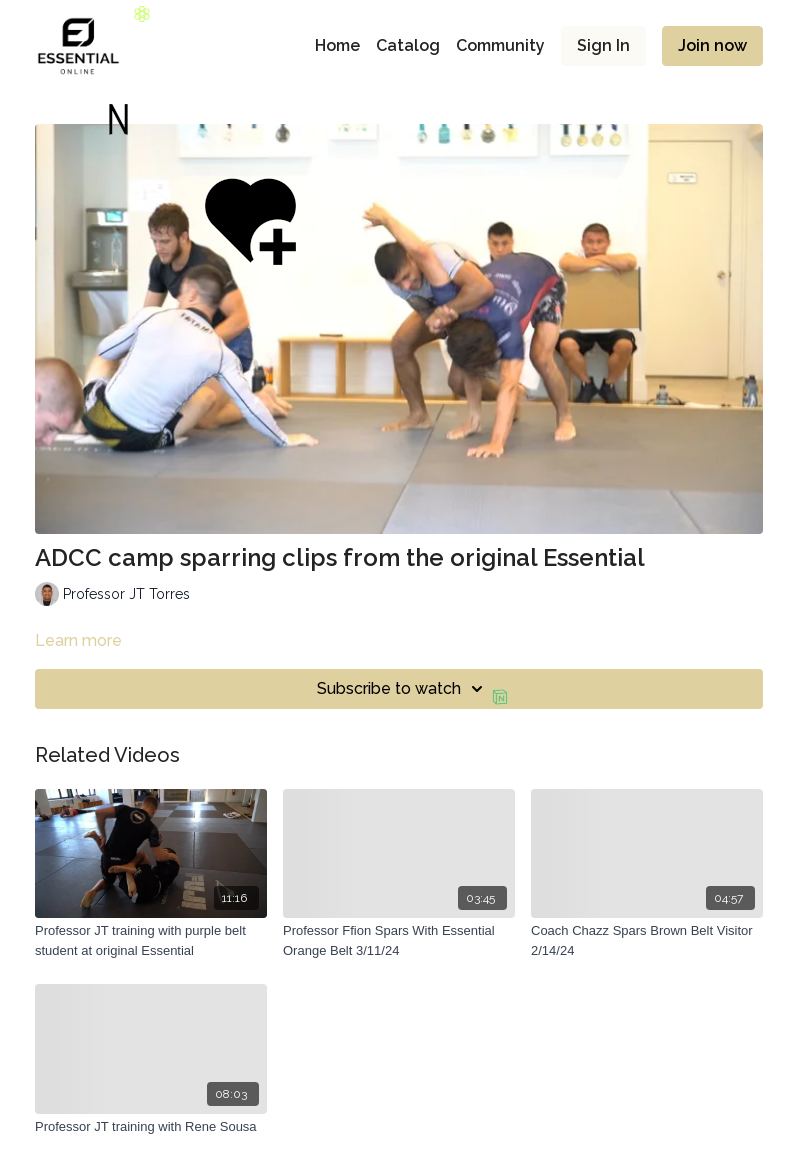 The height and width of the screenshot is (1171, 798). I want to click on open Notion app, so click(500, 697).